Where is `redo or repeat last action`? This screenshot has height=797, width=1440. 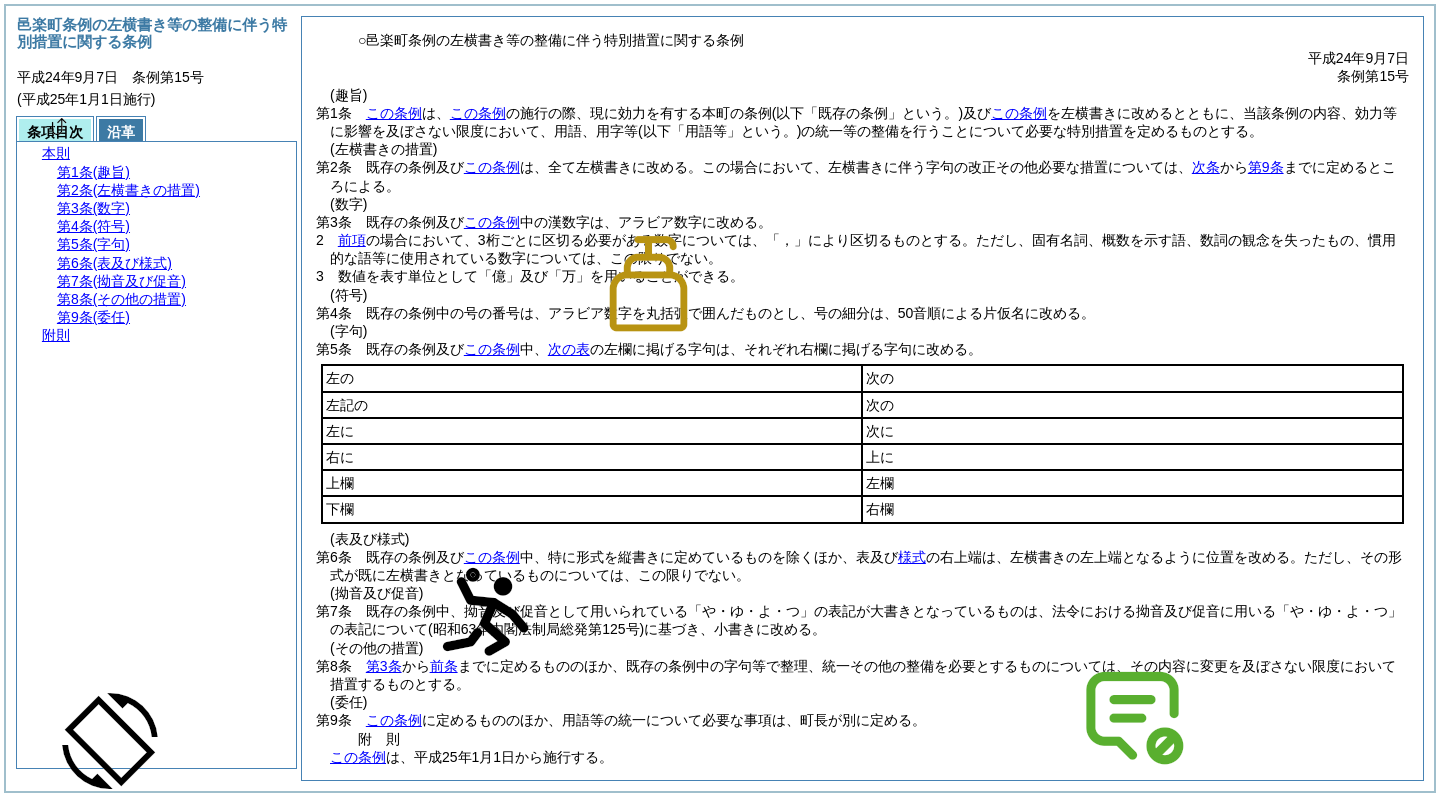 redo or repeat last action is located at coordinates (58, 126).